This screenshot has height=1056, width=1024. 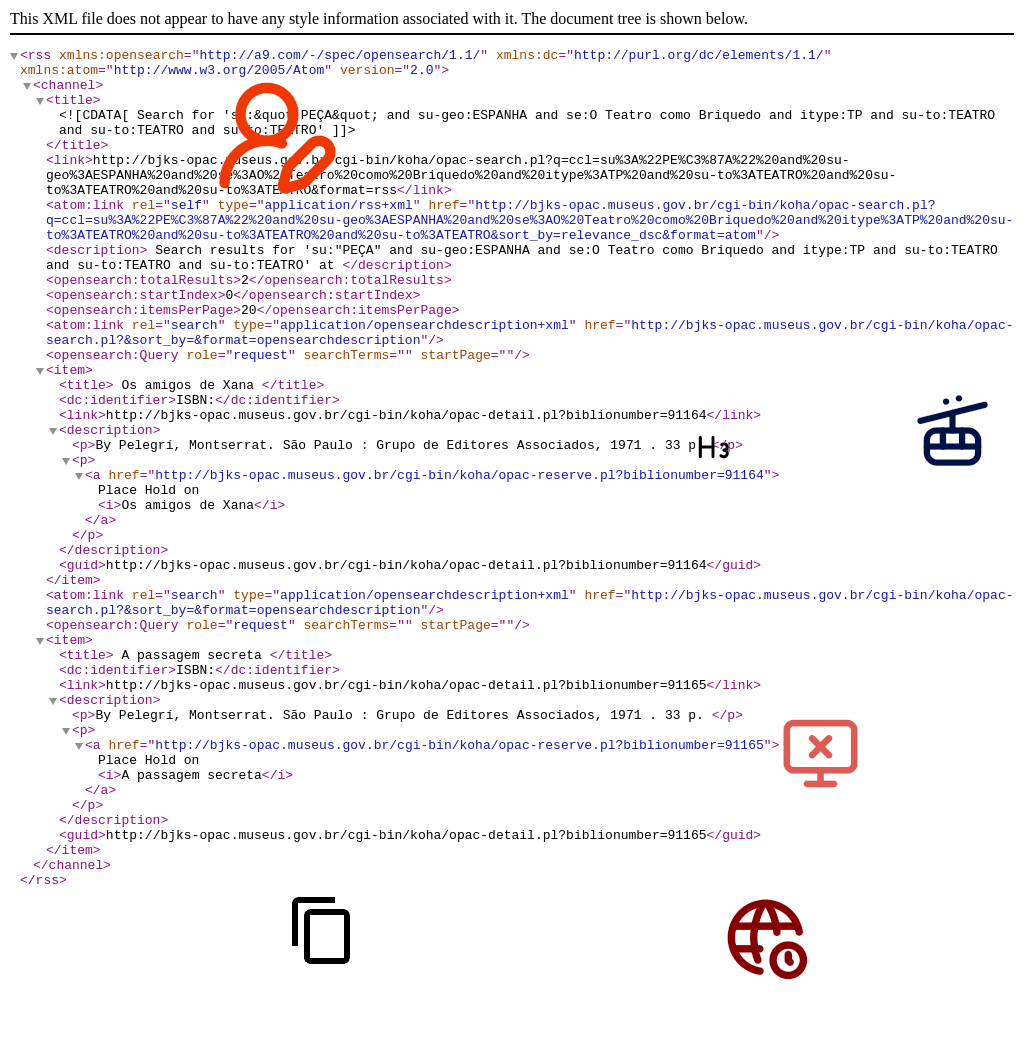 What do you see at coordinates (713, 447) in the screenshot?
I see `format text as heading level 3` at bounding box center [713, 447].